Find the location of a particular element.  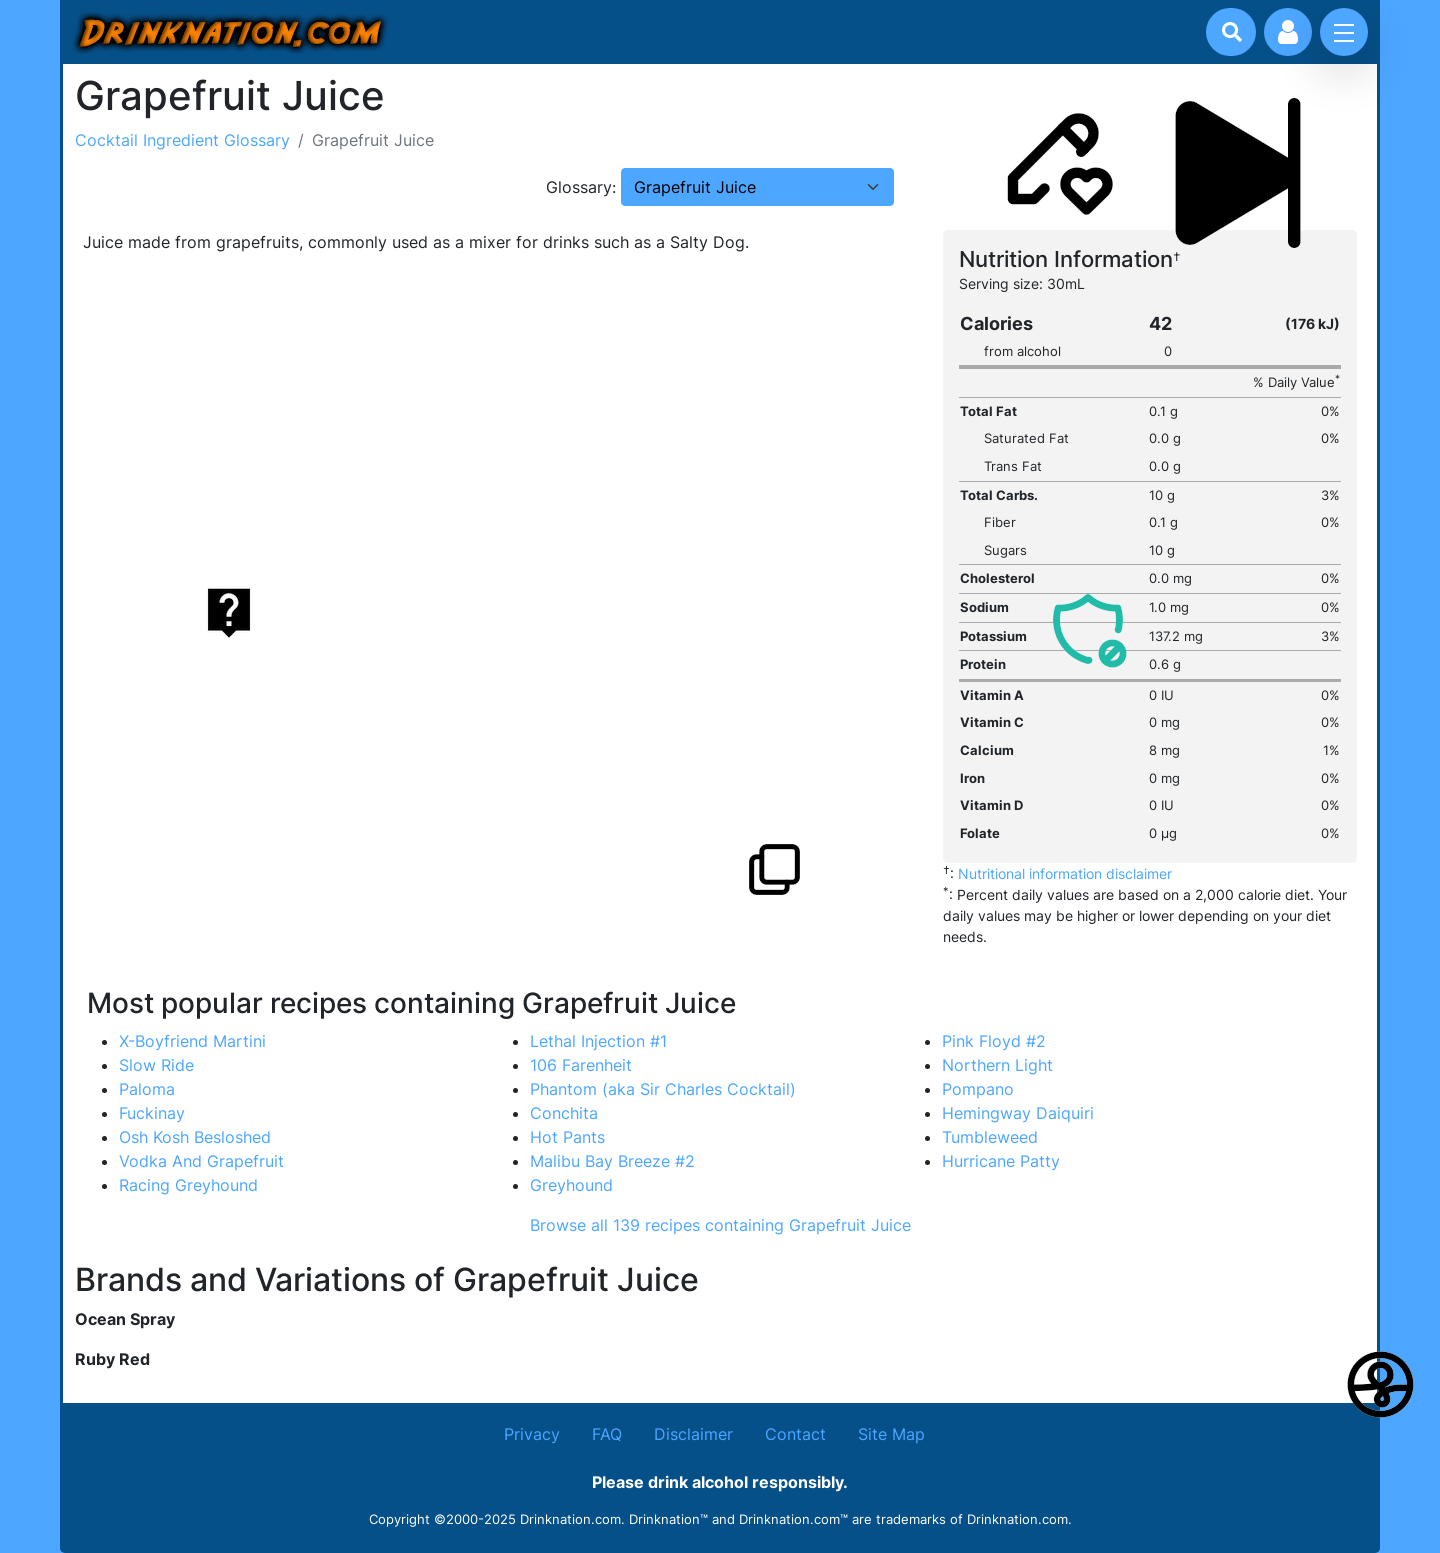

skip to the next track is located at coordinates (1238, 173).